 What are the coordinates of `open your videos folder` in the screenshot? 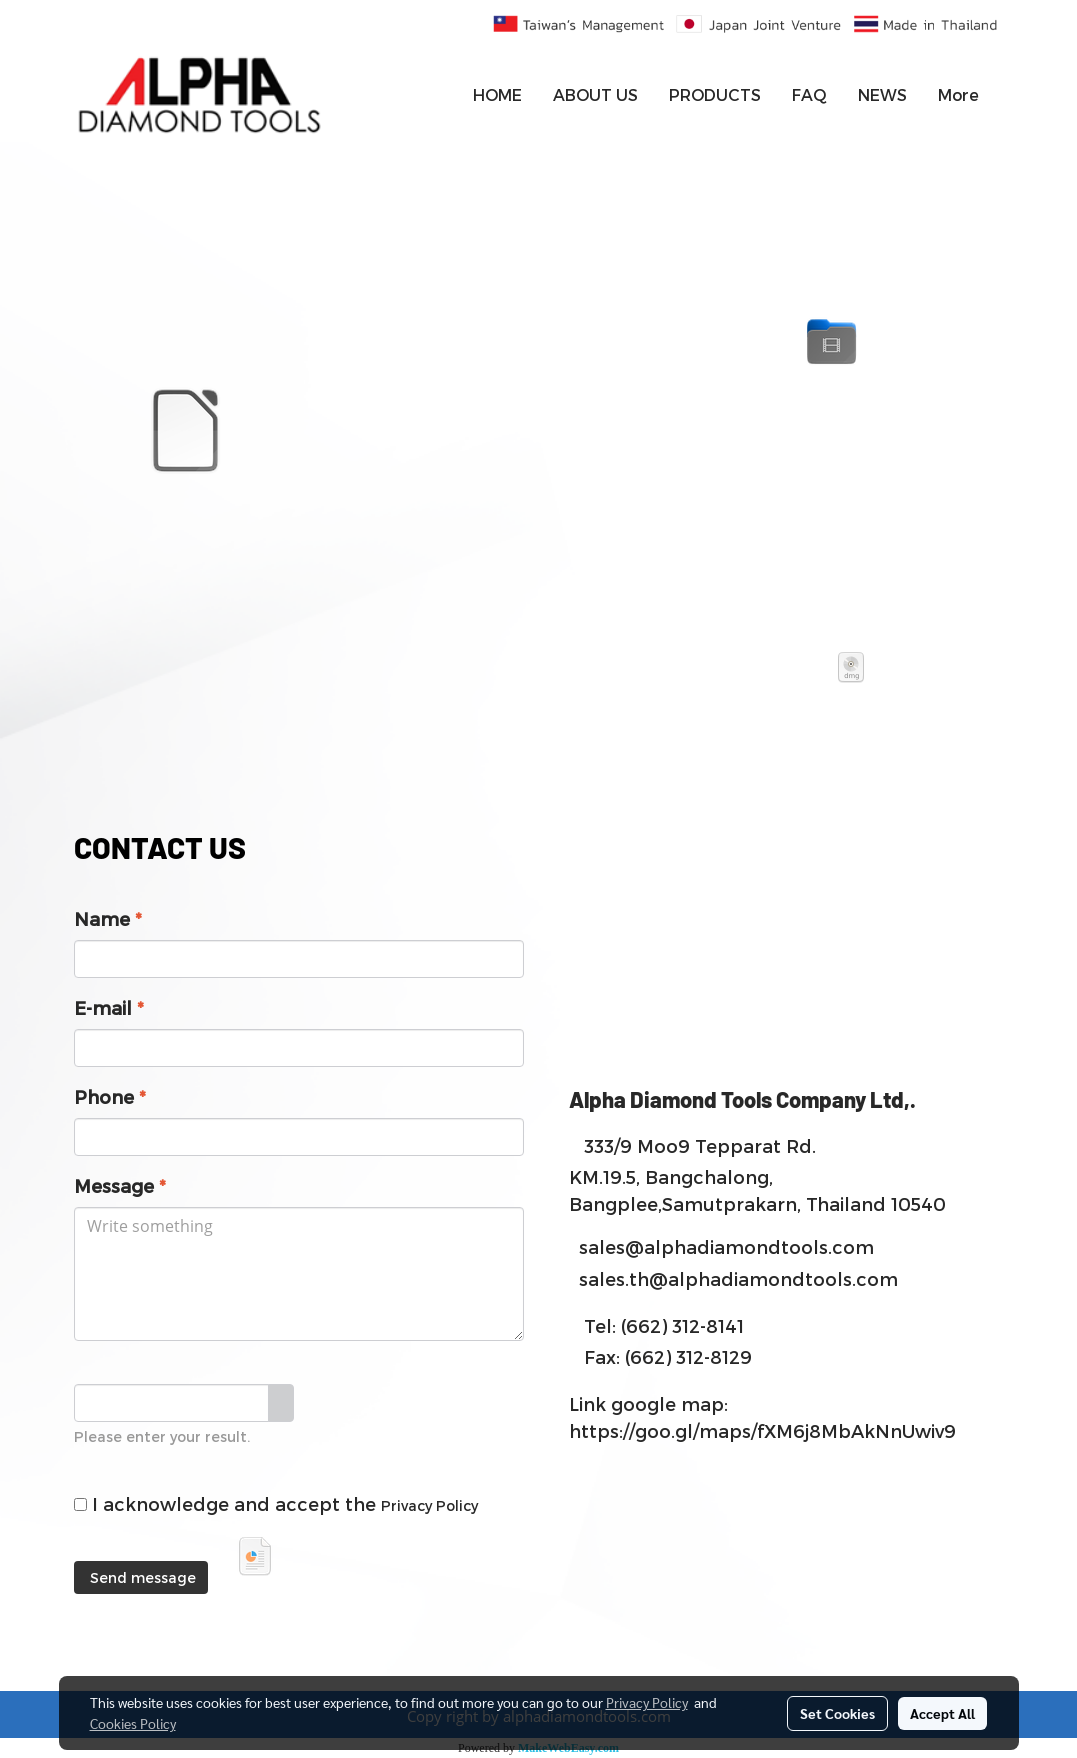 It's located at (831, 341).